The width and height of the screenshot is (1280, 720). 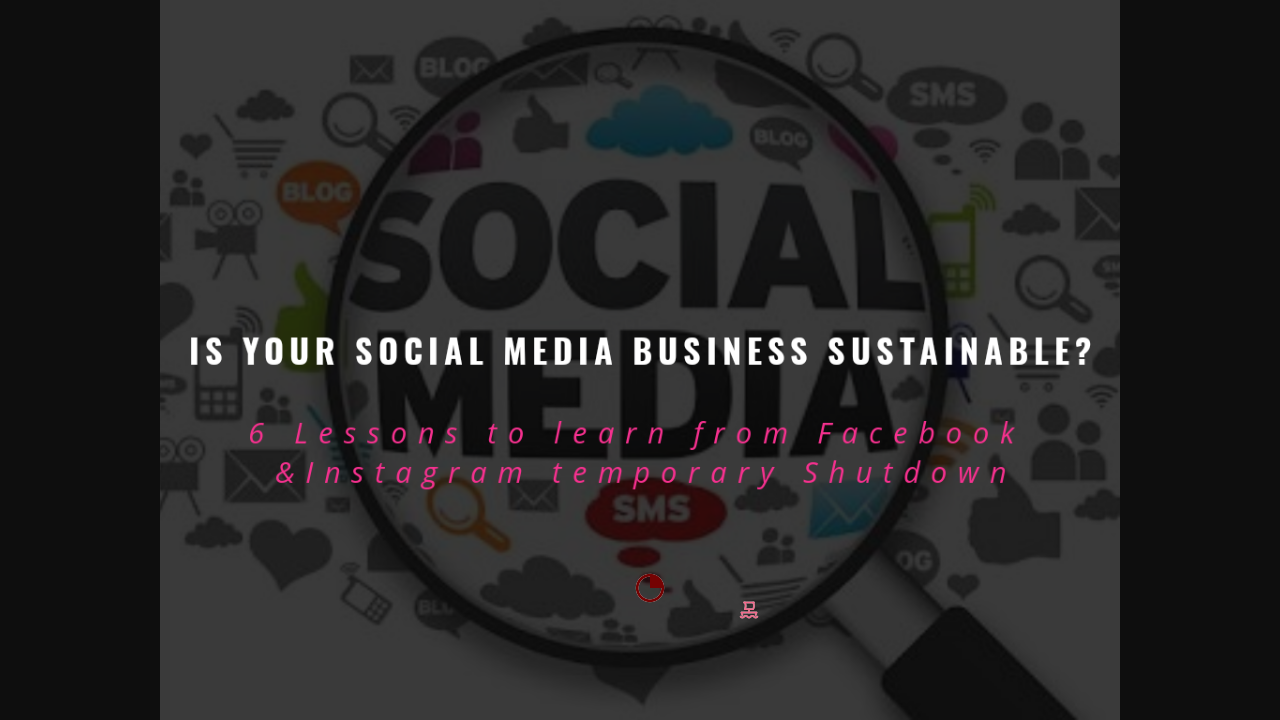 What do you see at coordinates (650, 588) in the screenshot?
I see `indicates 25% progress or completion` at bounding box center [650, 588].